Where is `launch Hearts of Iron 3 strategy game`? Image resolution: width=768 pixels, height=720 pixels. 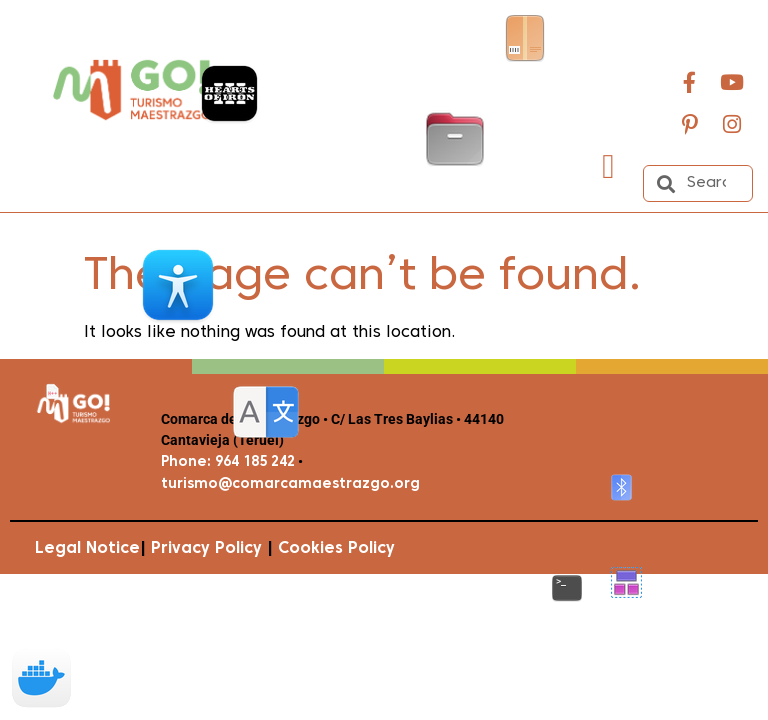
launch Hearts of Iron 3 strategy game is located at coordinates (229, 93).